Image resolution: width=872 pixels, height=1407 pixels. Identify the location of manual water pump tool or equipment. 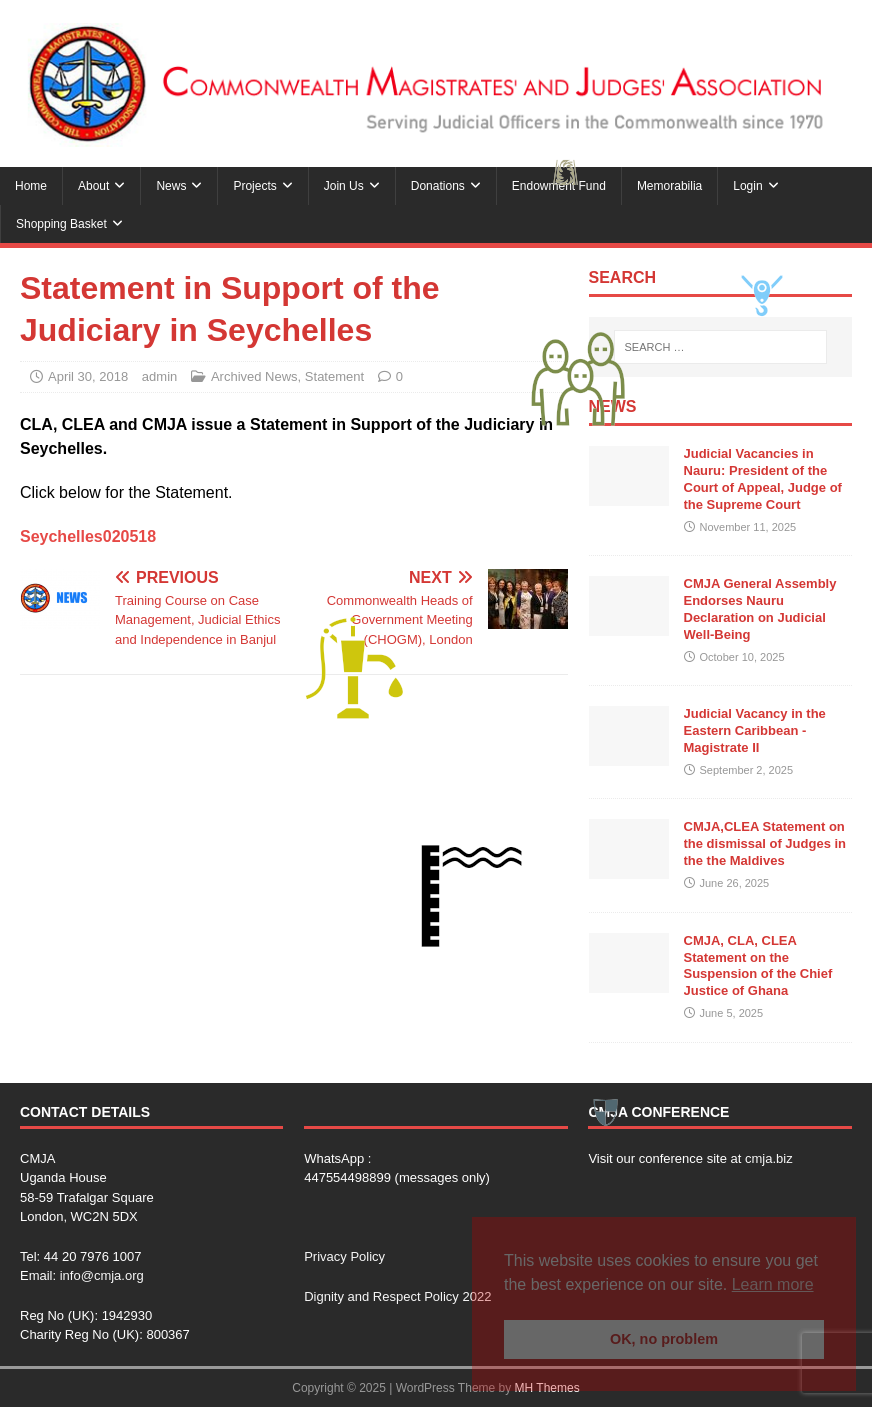
(353, 667).